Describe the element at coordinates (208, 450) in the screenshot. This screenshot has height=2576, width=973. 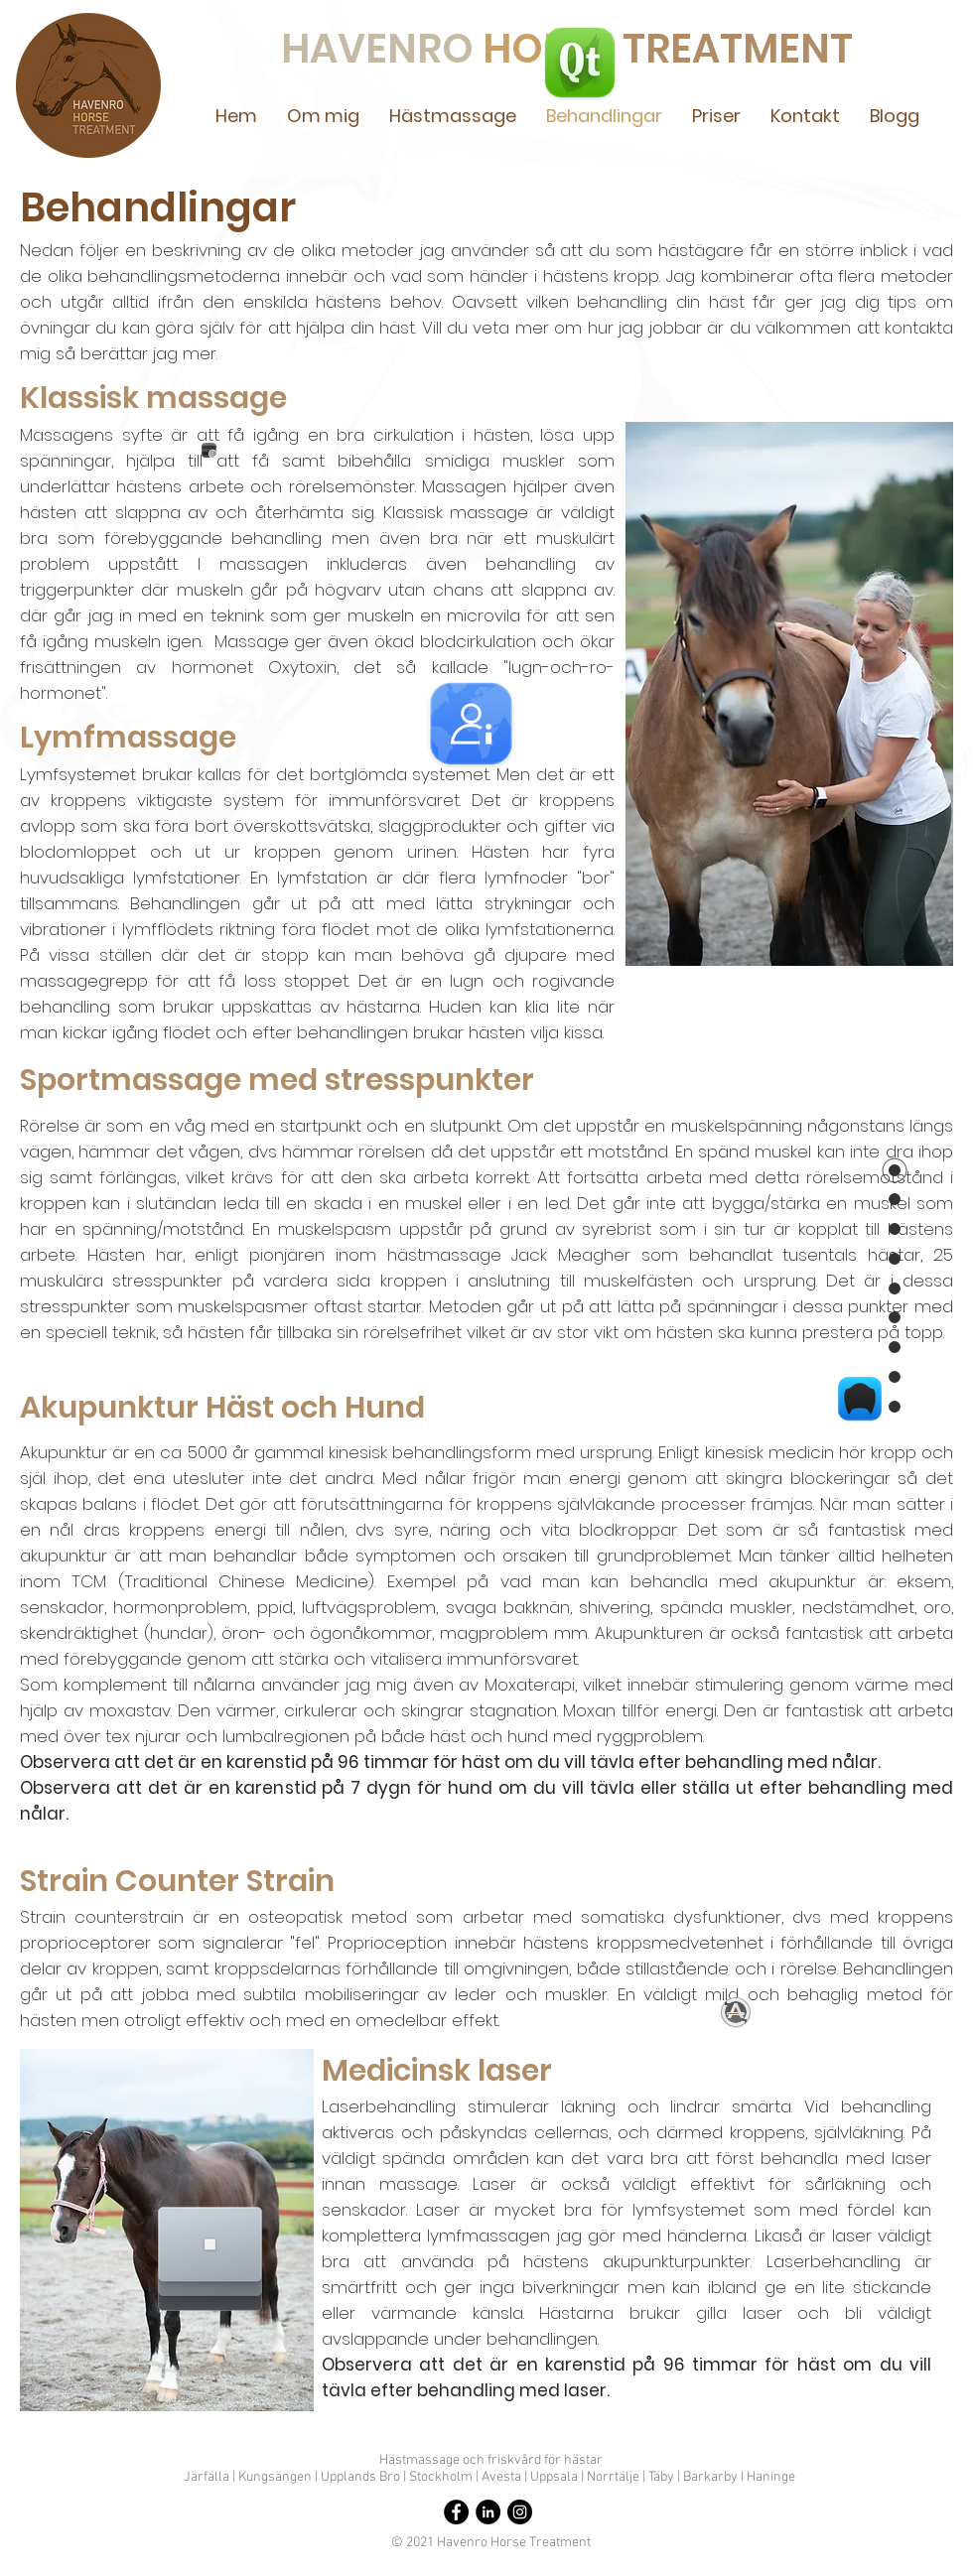
I see `configure dns server settings` at that location.